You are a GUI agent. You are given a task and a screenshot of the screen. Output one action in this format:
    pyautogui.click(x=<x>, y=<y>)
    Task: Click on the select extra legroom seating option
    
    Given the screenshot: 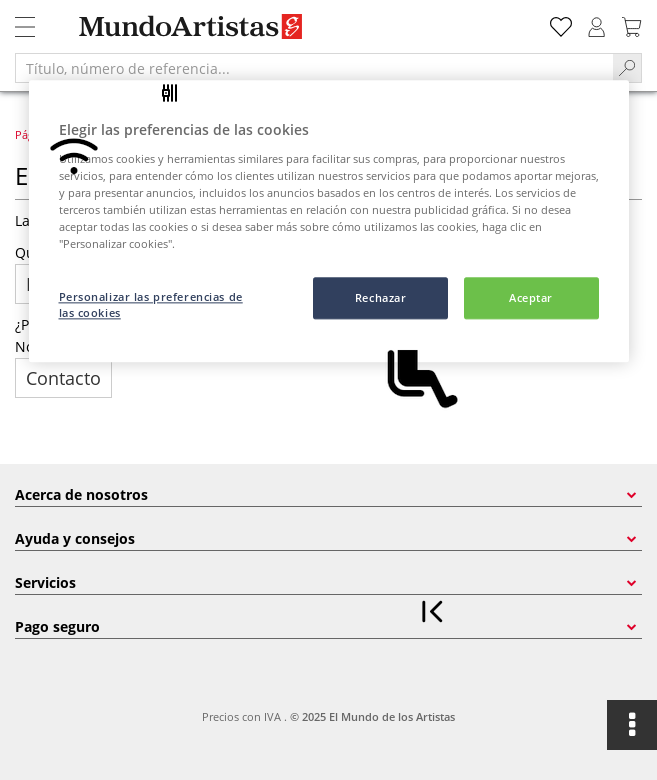 What is the action you would take?
    pyautogui.click(x=421, y=380)
    